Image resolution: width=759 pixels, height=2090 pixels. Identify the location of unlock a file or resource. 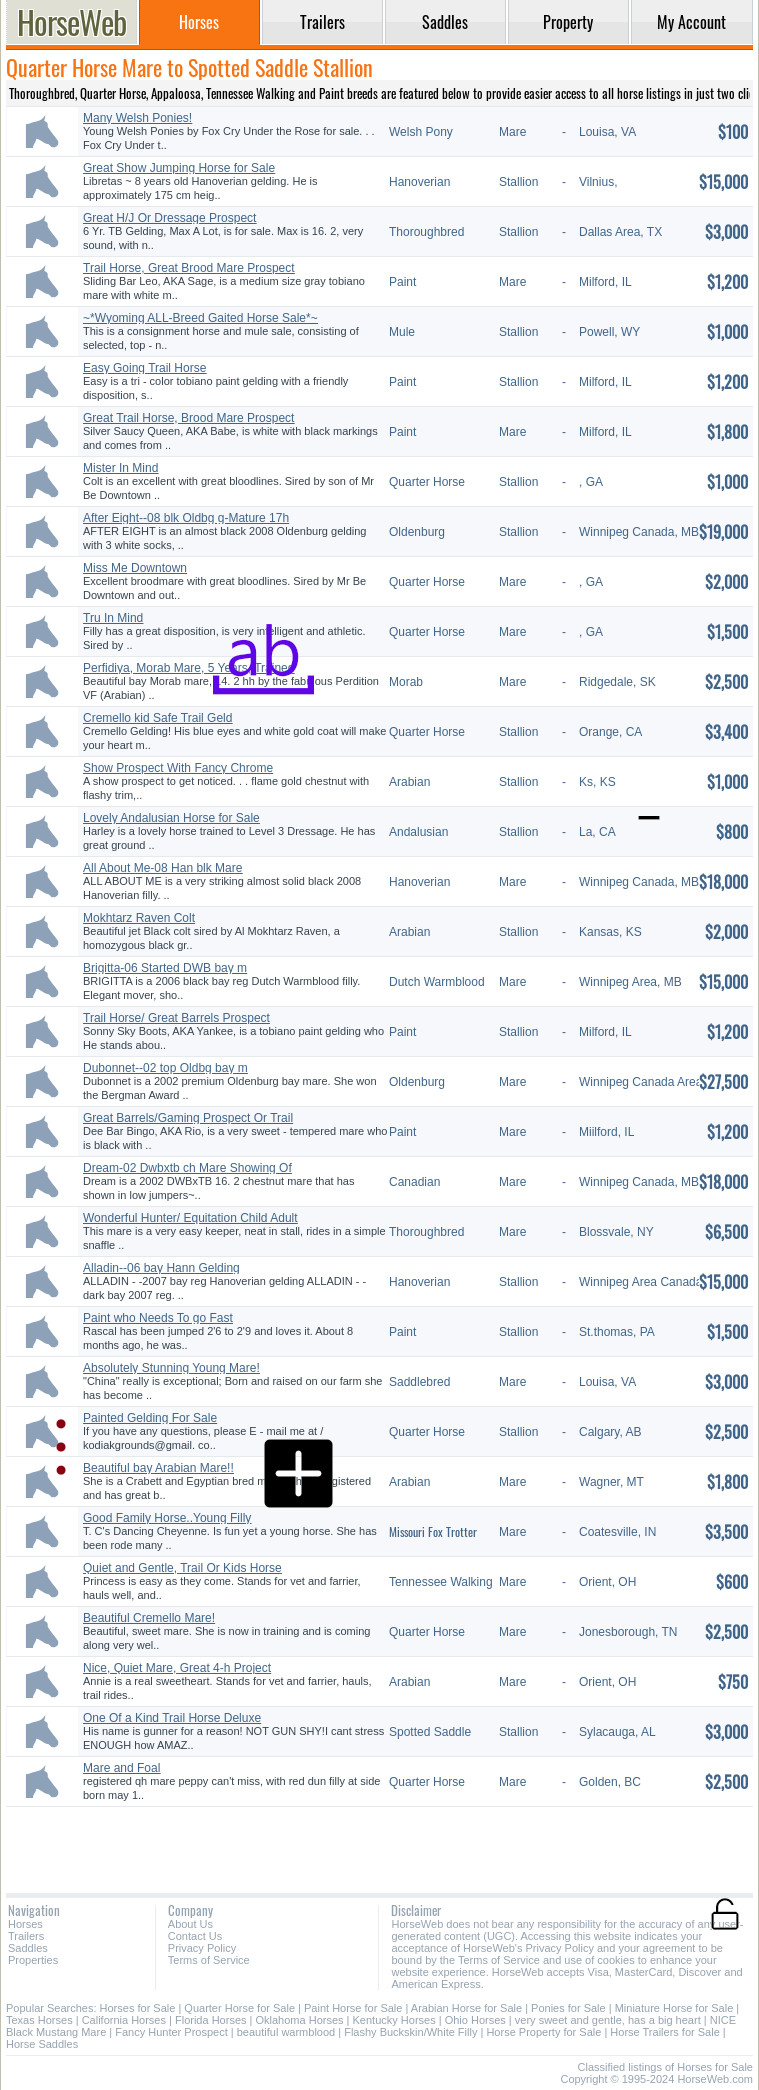
(725, 1914).